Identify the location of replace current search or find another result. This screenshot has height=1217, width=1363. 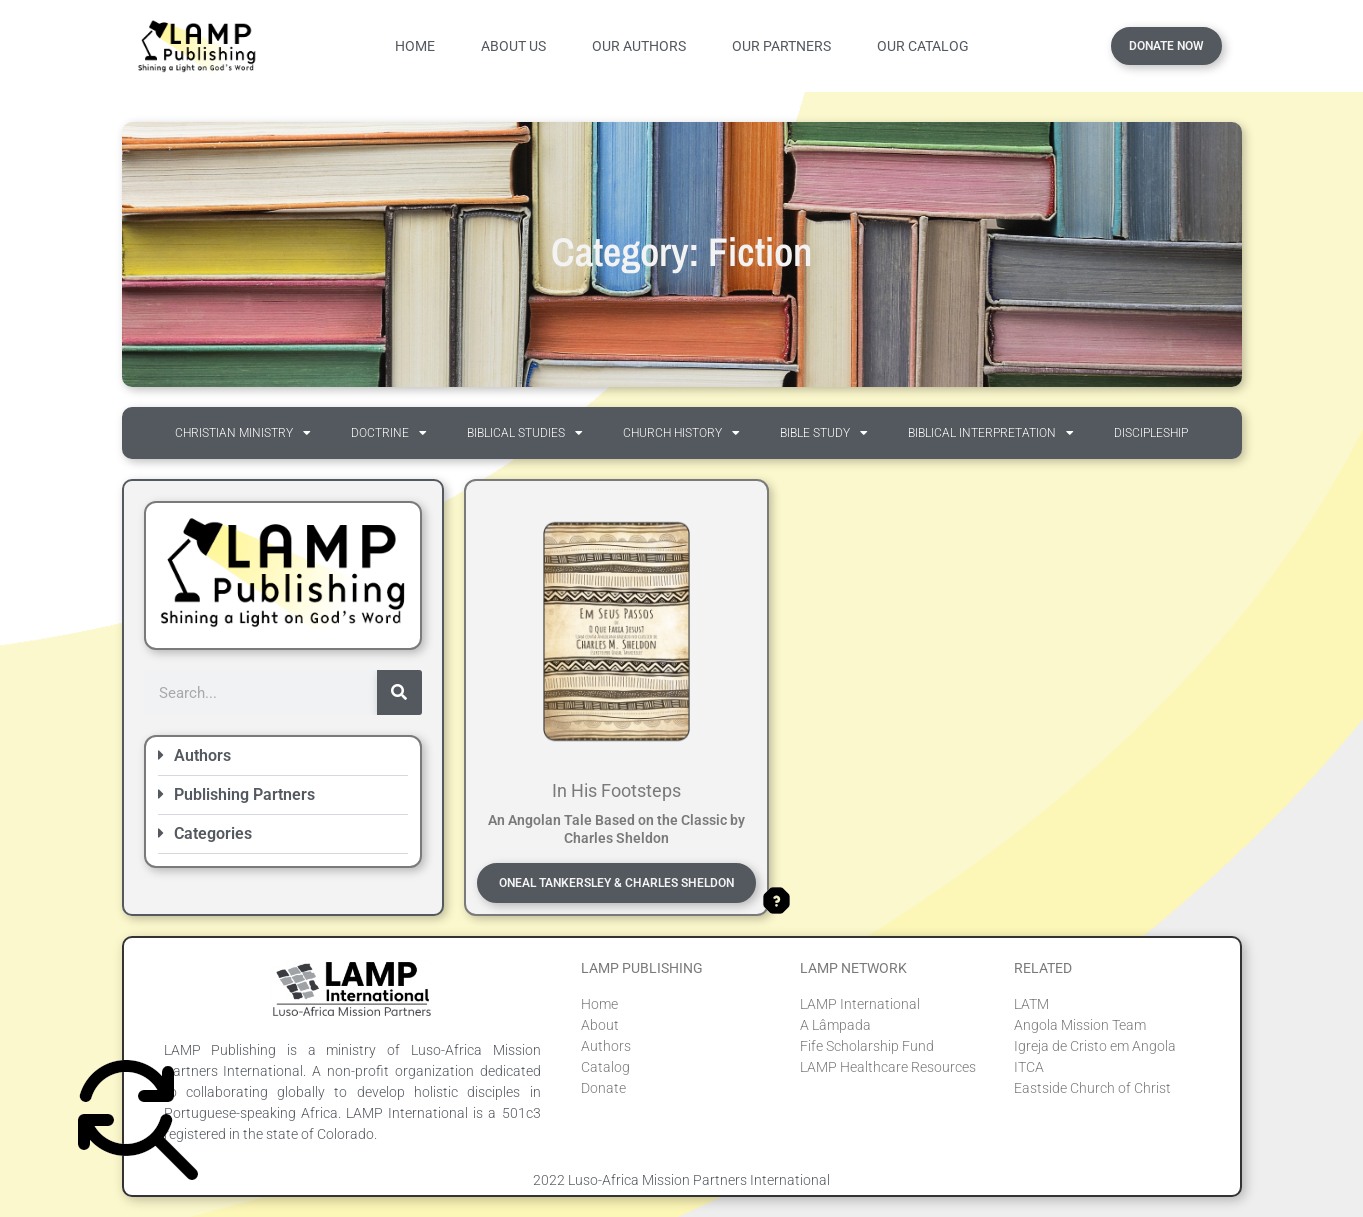
(138, 1120).